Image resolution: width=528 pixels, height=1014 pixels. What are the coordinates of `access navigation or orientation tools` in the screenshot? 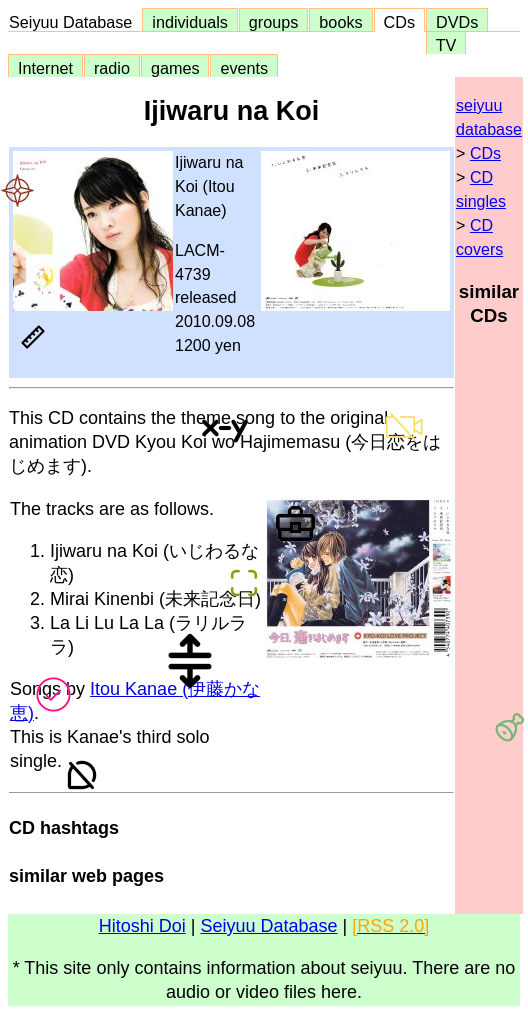 It's located at (17, 190).